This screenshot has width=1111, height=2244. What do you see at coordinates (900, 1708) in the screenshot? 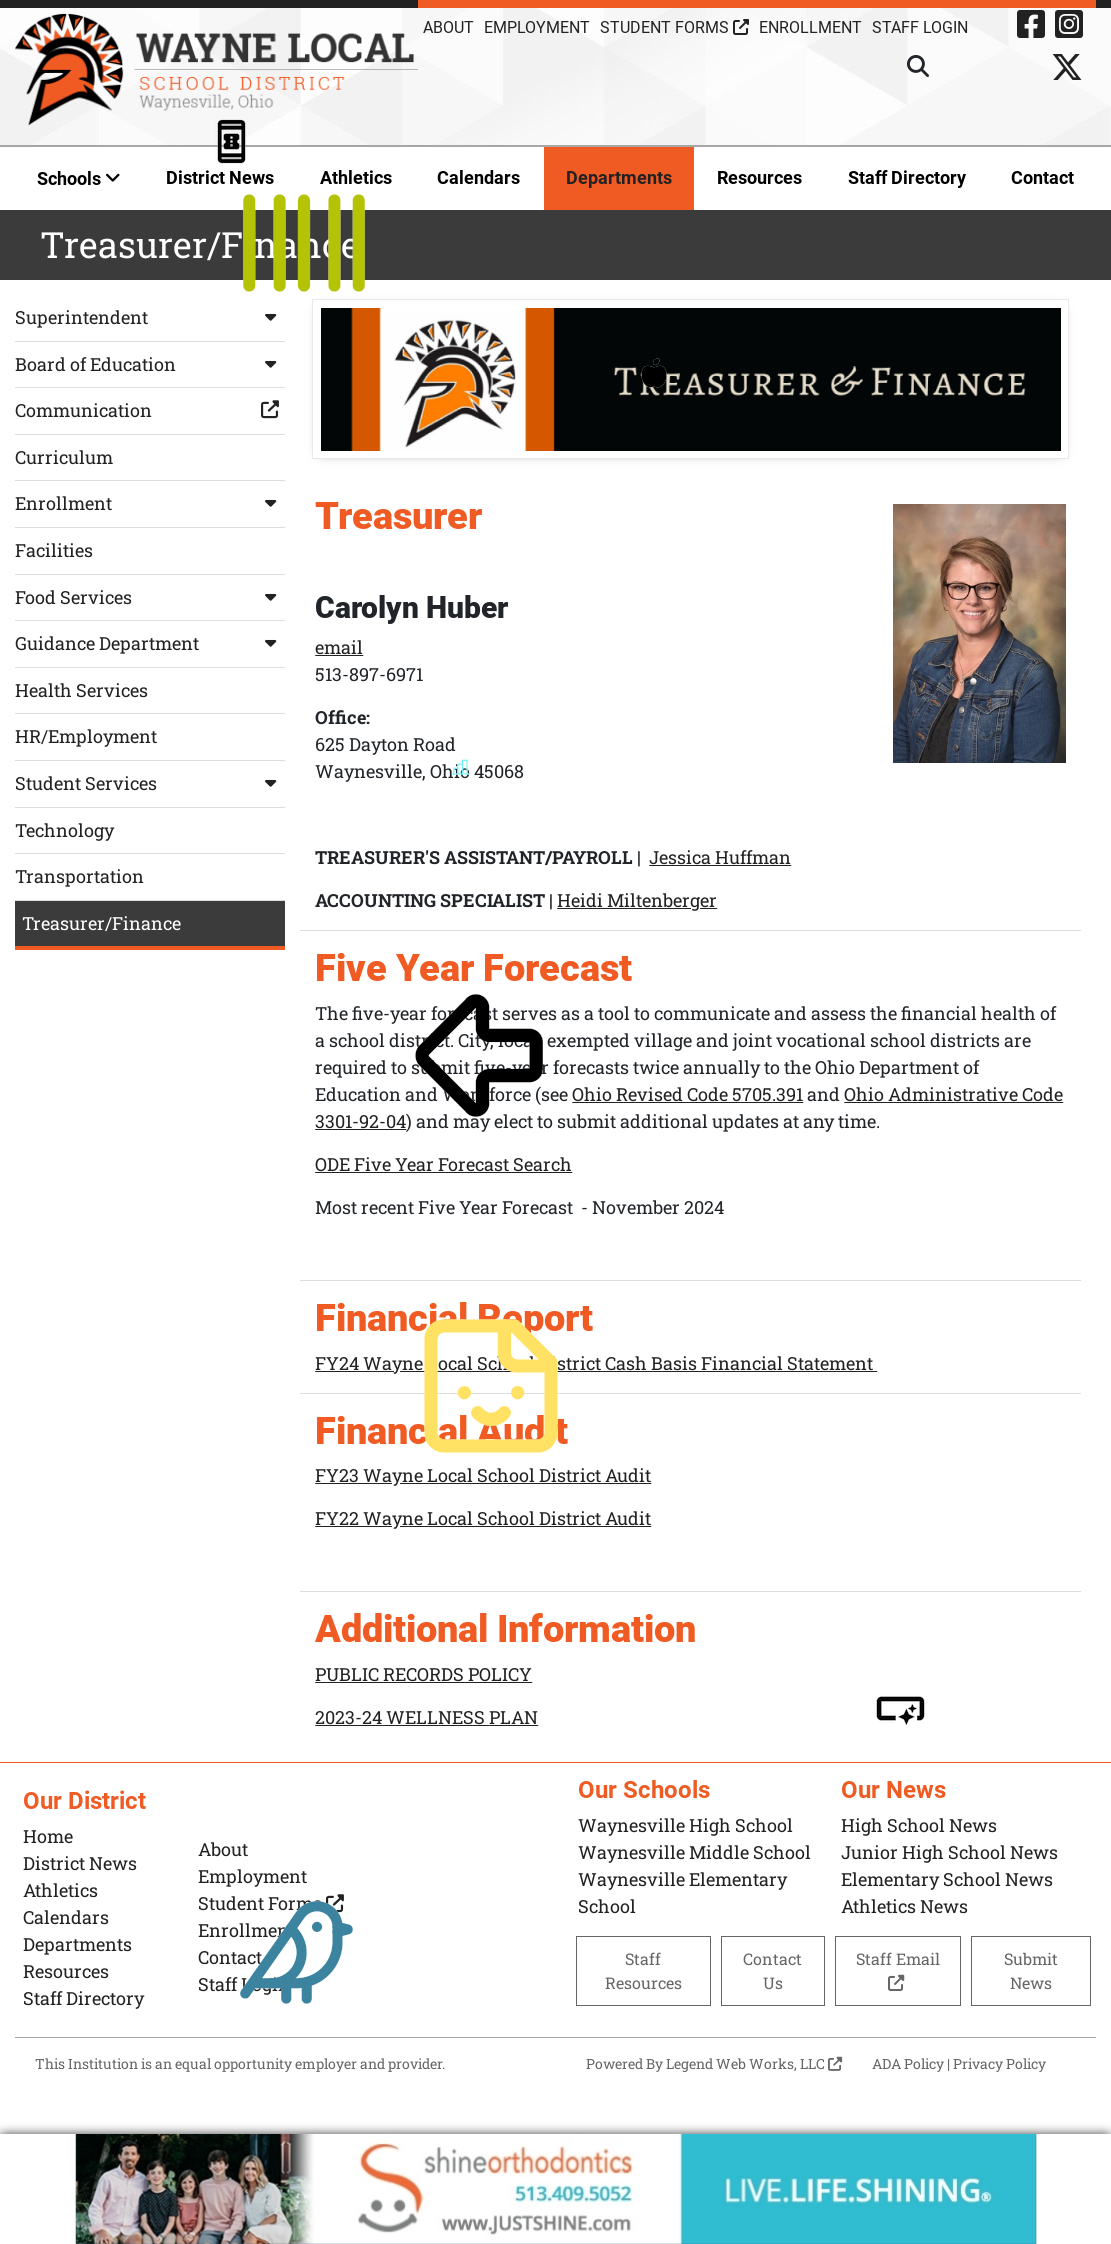
I see `add a smart action or automated button` at bounding box center [900, 1708].